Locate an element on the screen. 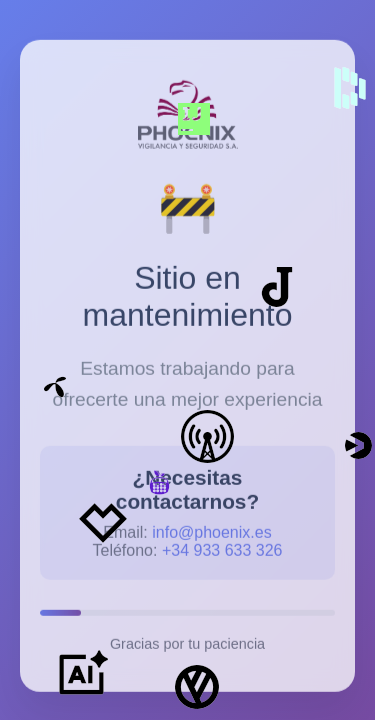 Image resolution: width=375 pixels, height=720 pixels. nutritionix logo is located at coordinates (159, 482).